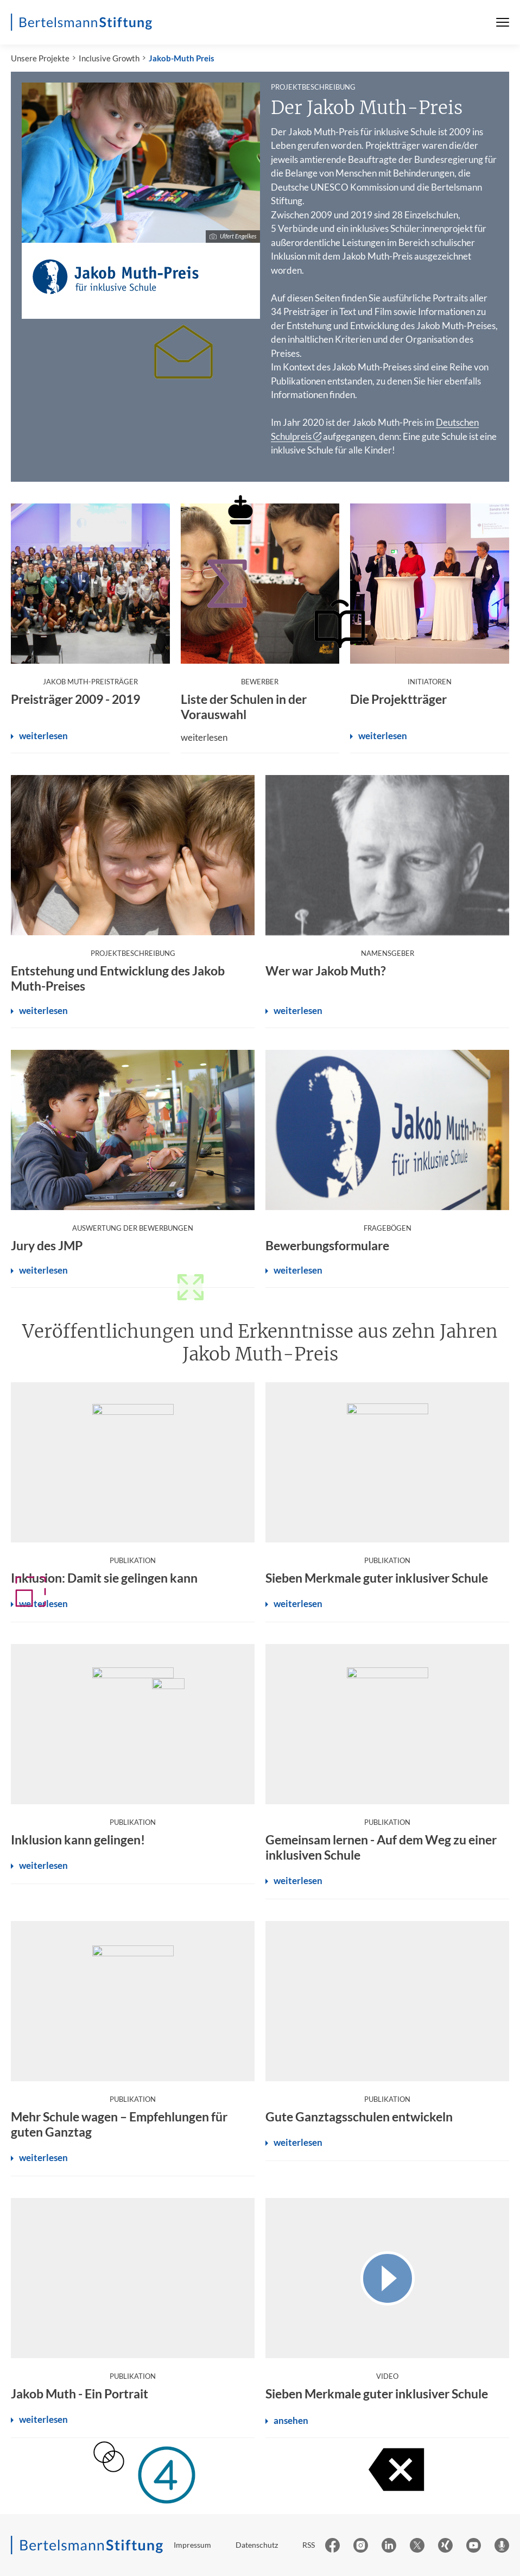  Describe the element at coordinates (183, 354) in the screenshot. I see `view opened mail or messages` at that location.